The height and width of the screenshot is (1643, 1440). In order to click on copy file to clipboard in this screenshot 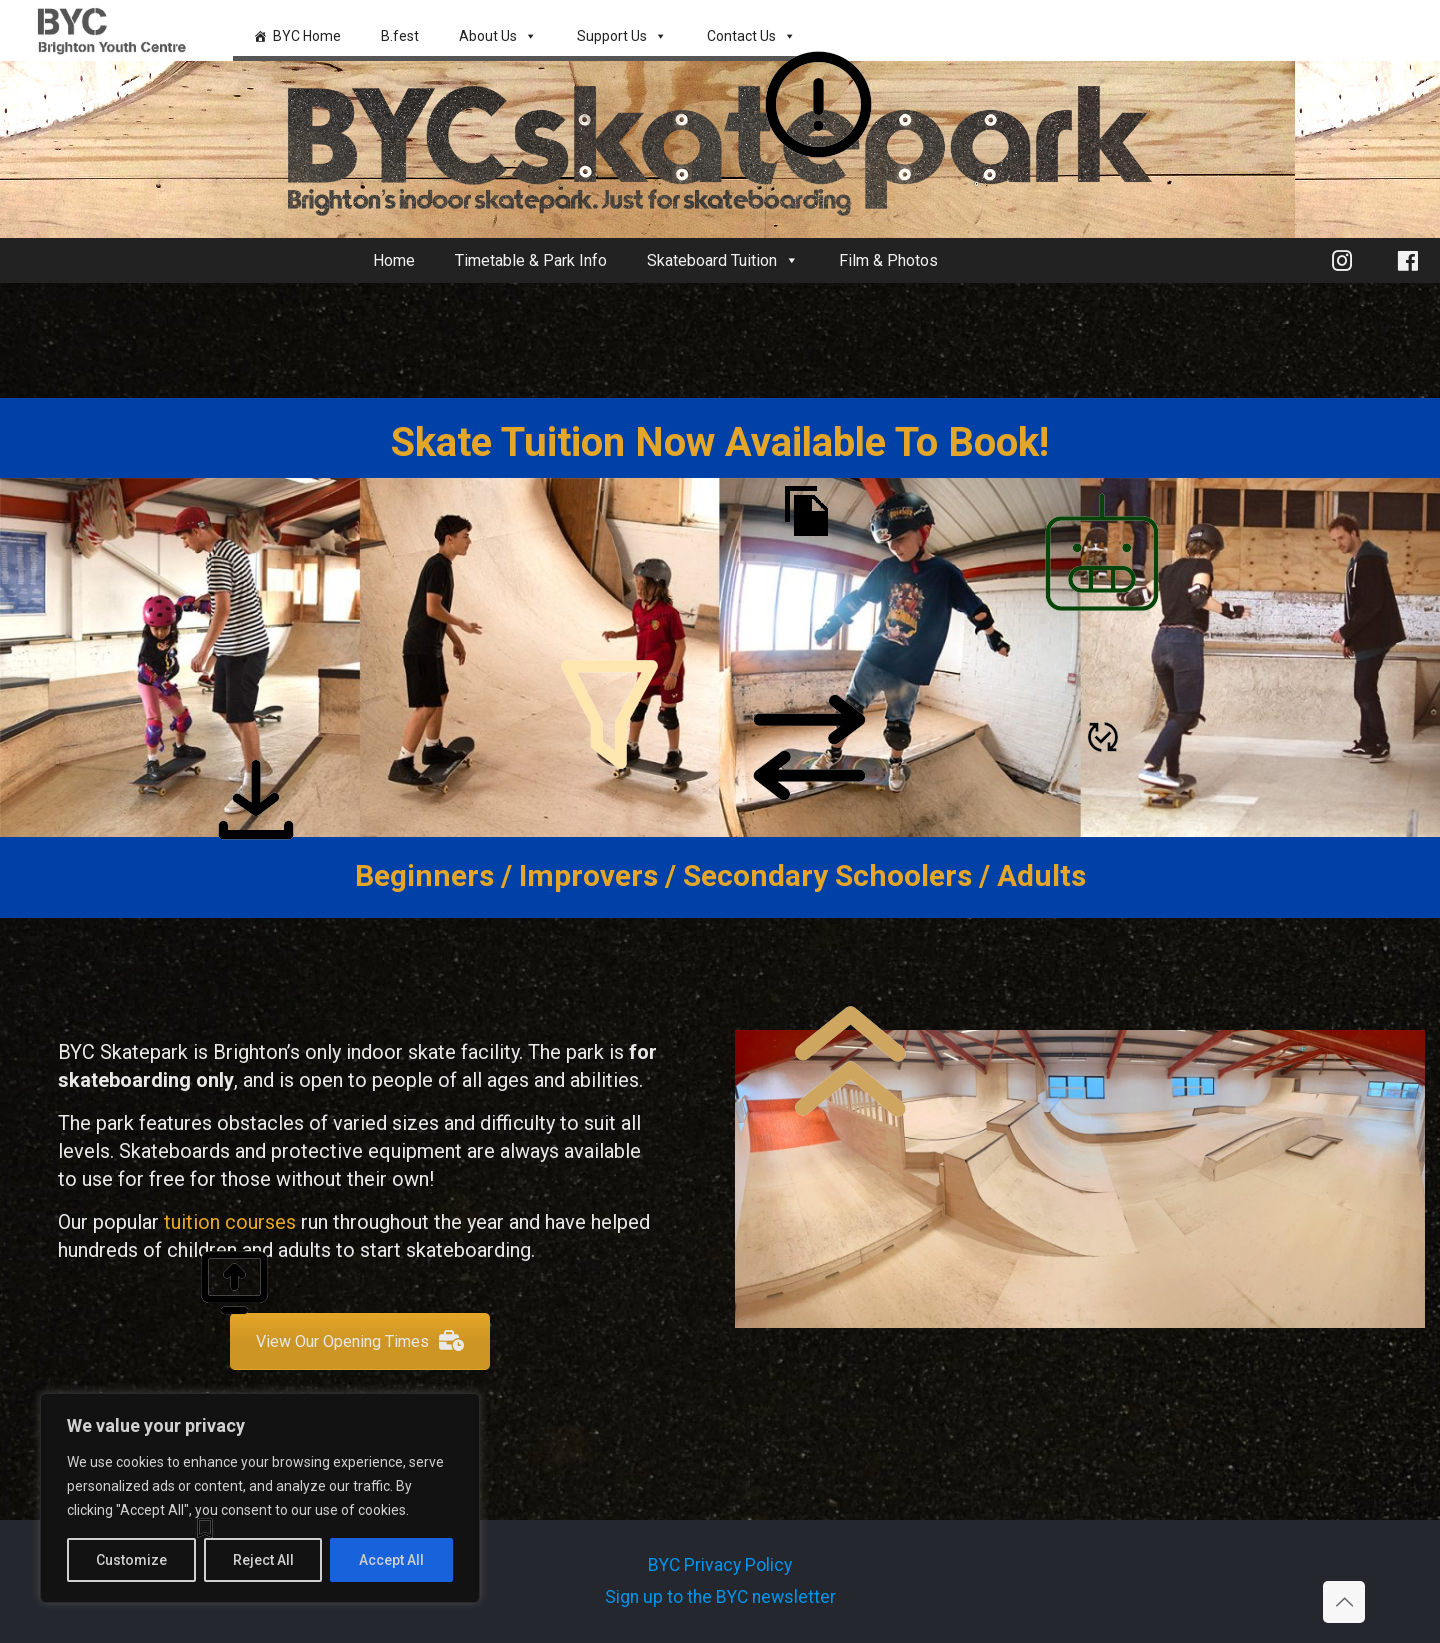, I will do `click(808, 511)`.